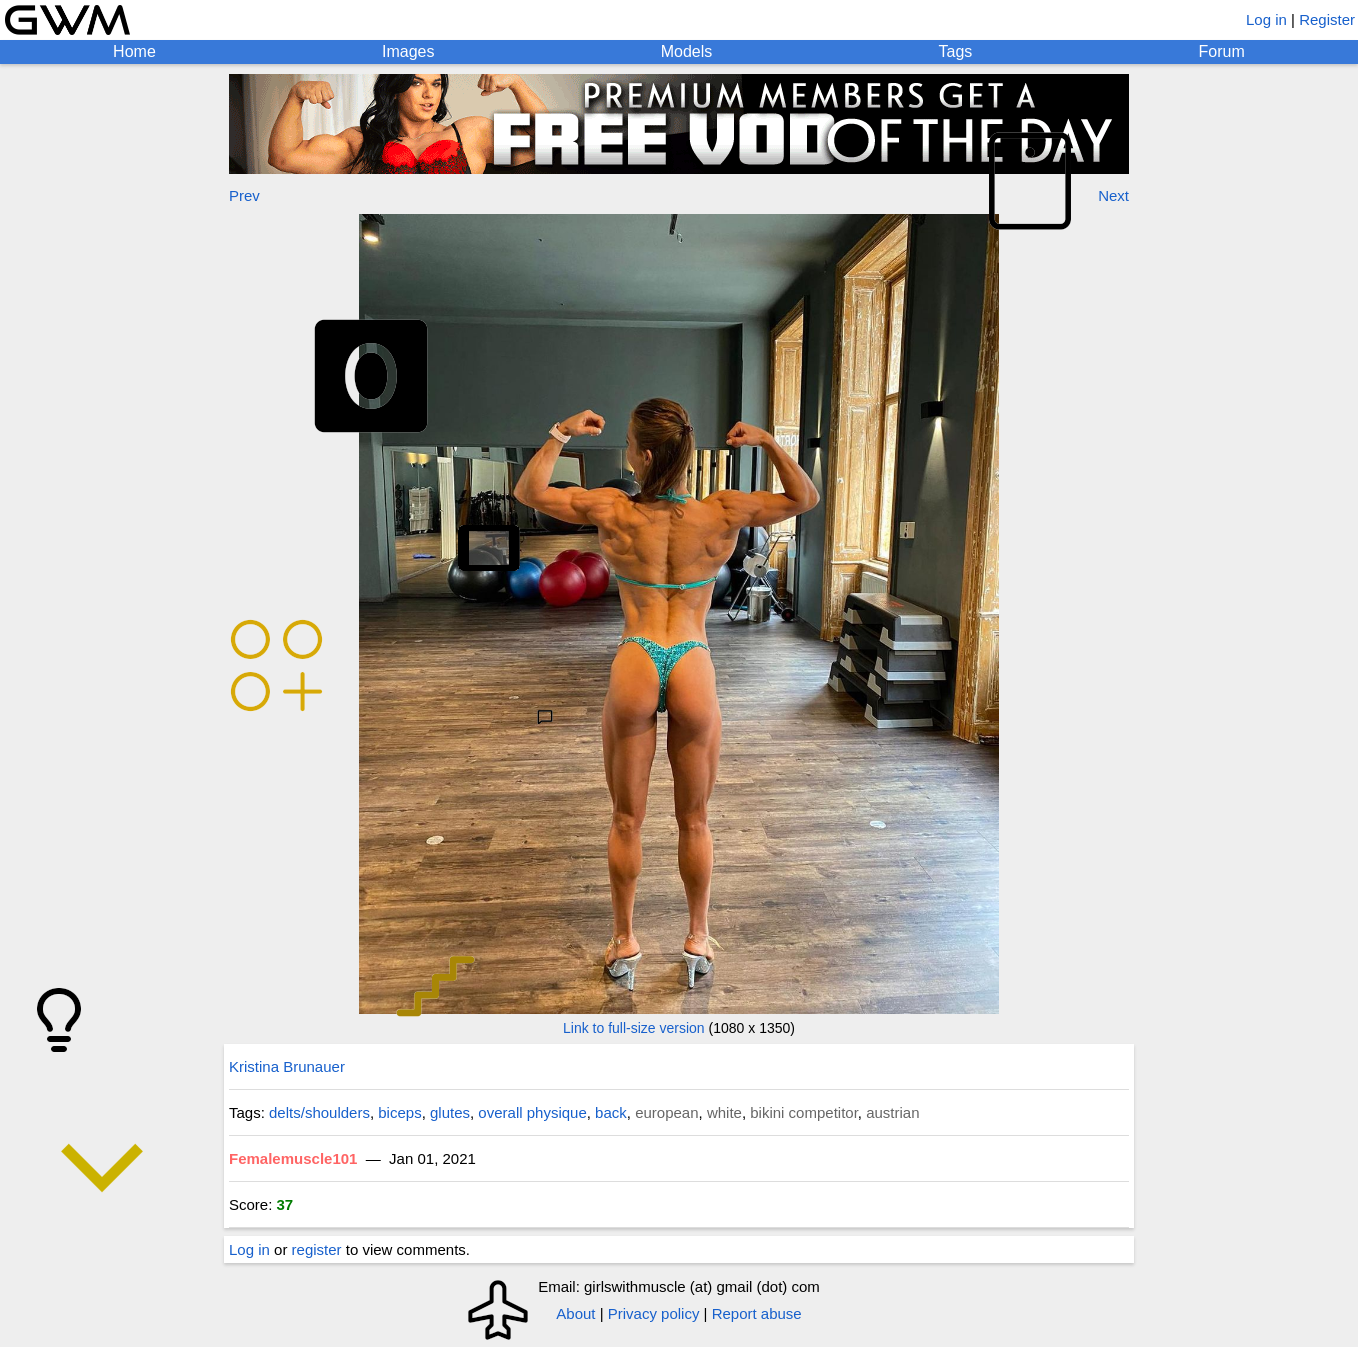  I want to click on open chat or messaging, so click(545, 716).